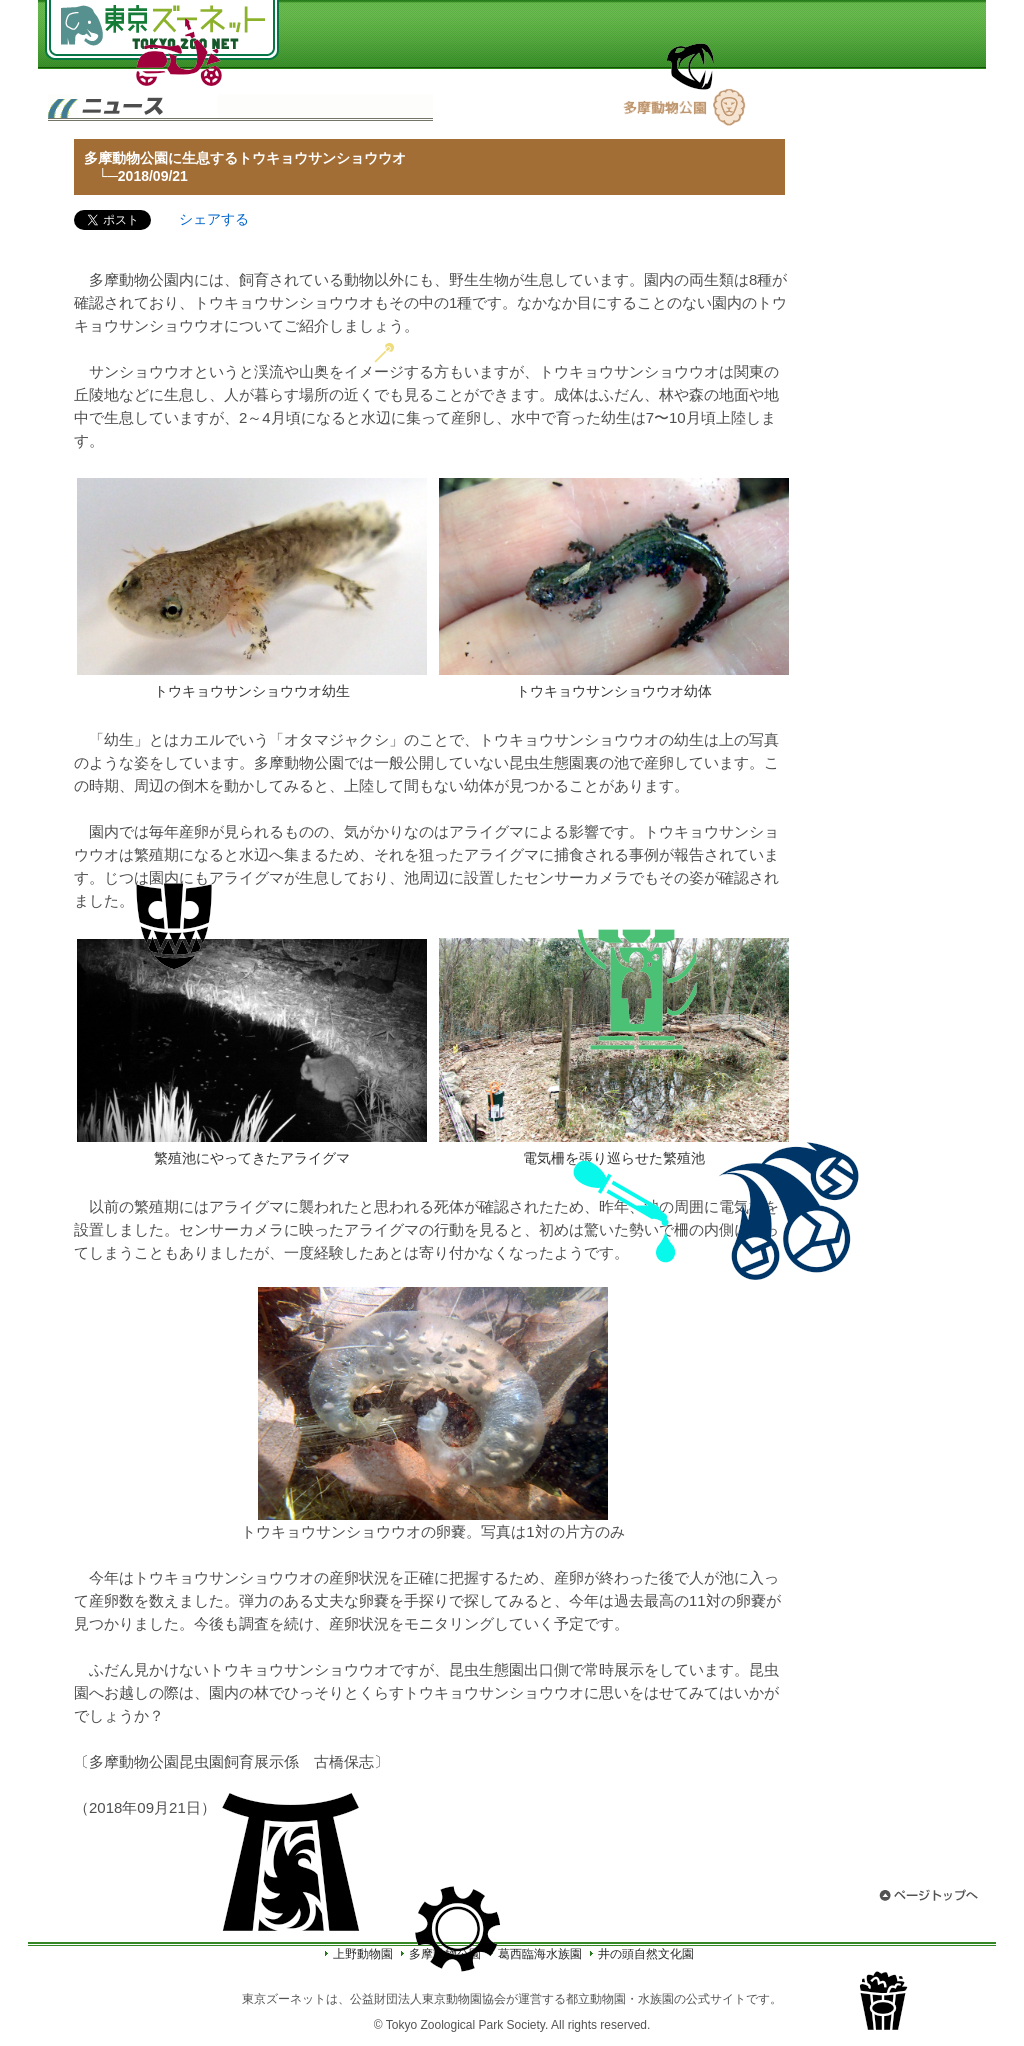 The image size is (1024, 2046). What do you see at coordinates (786, 1209) in the screenshot?
I see `fire attack or spell ability in a game` at bounding box center [786, 1209].